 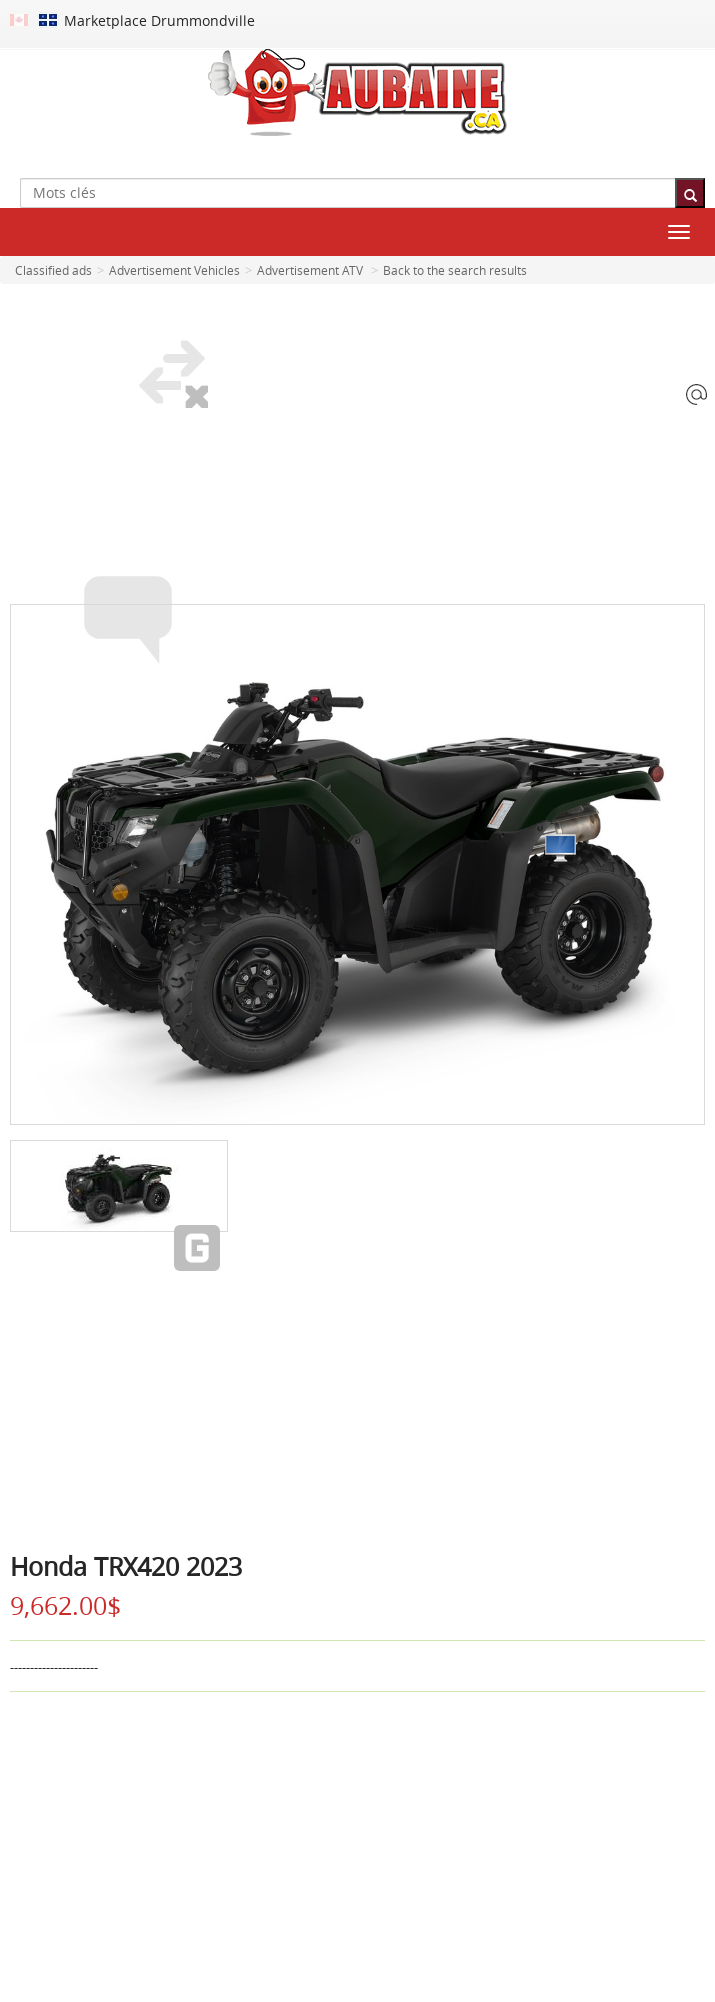 What do you see at coordinates (128, 620) in the screenshot?
I see `indicates user is idle or away` at bounding box center [128, 620].